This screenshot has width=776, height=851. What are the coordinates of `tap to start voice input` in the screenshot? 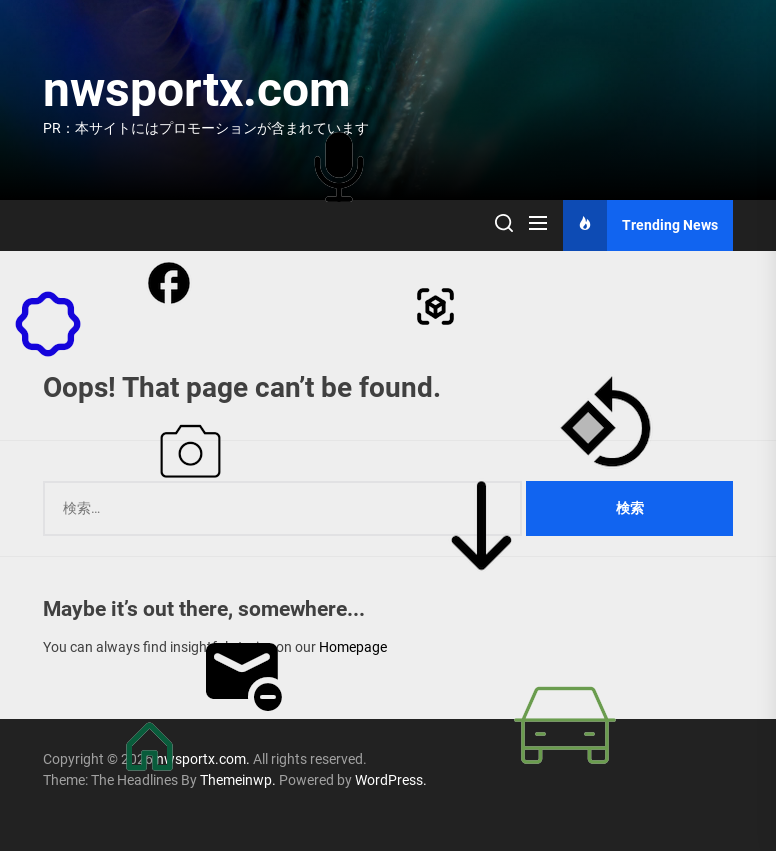 It's located at (339, 167).